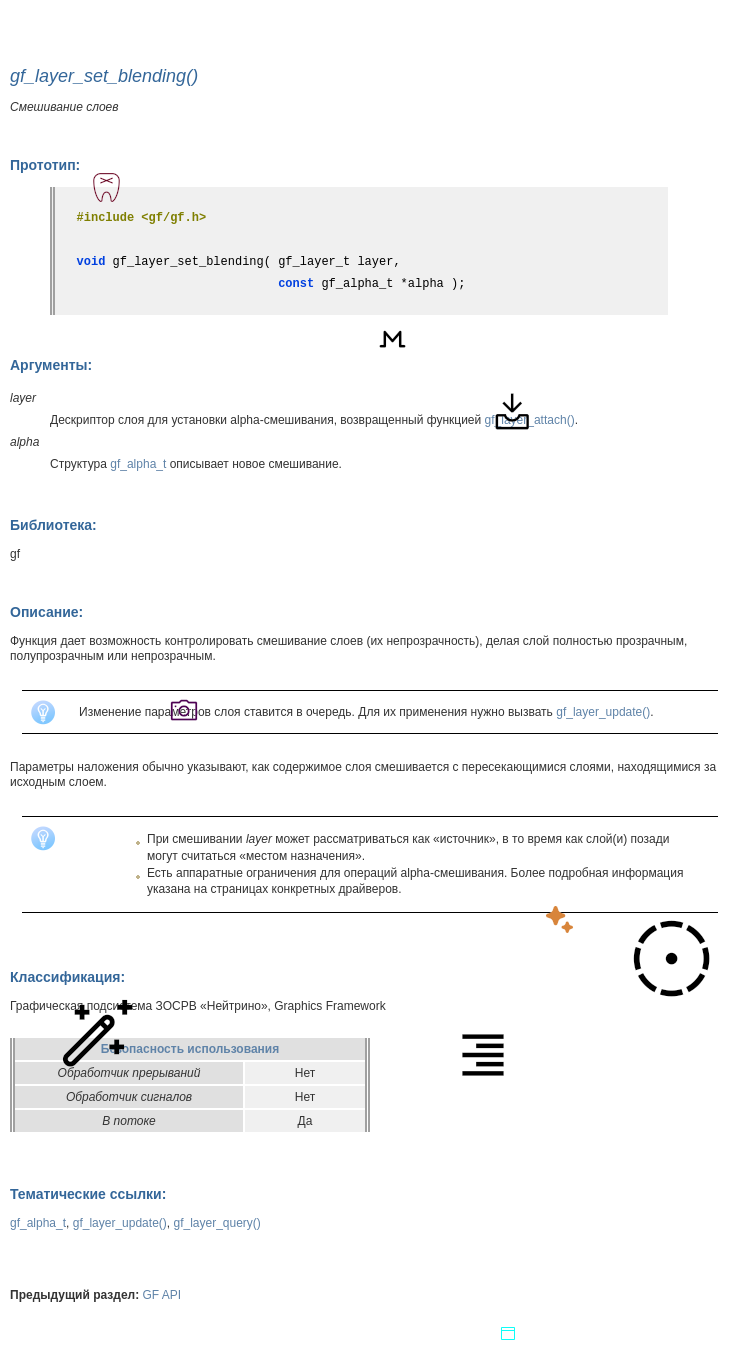  What do you see at coordinates (184, 711) in the screenshot?
I see `take a photo or screenshot` at bounding box center [184, 711].